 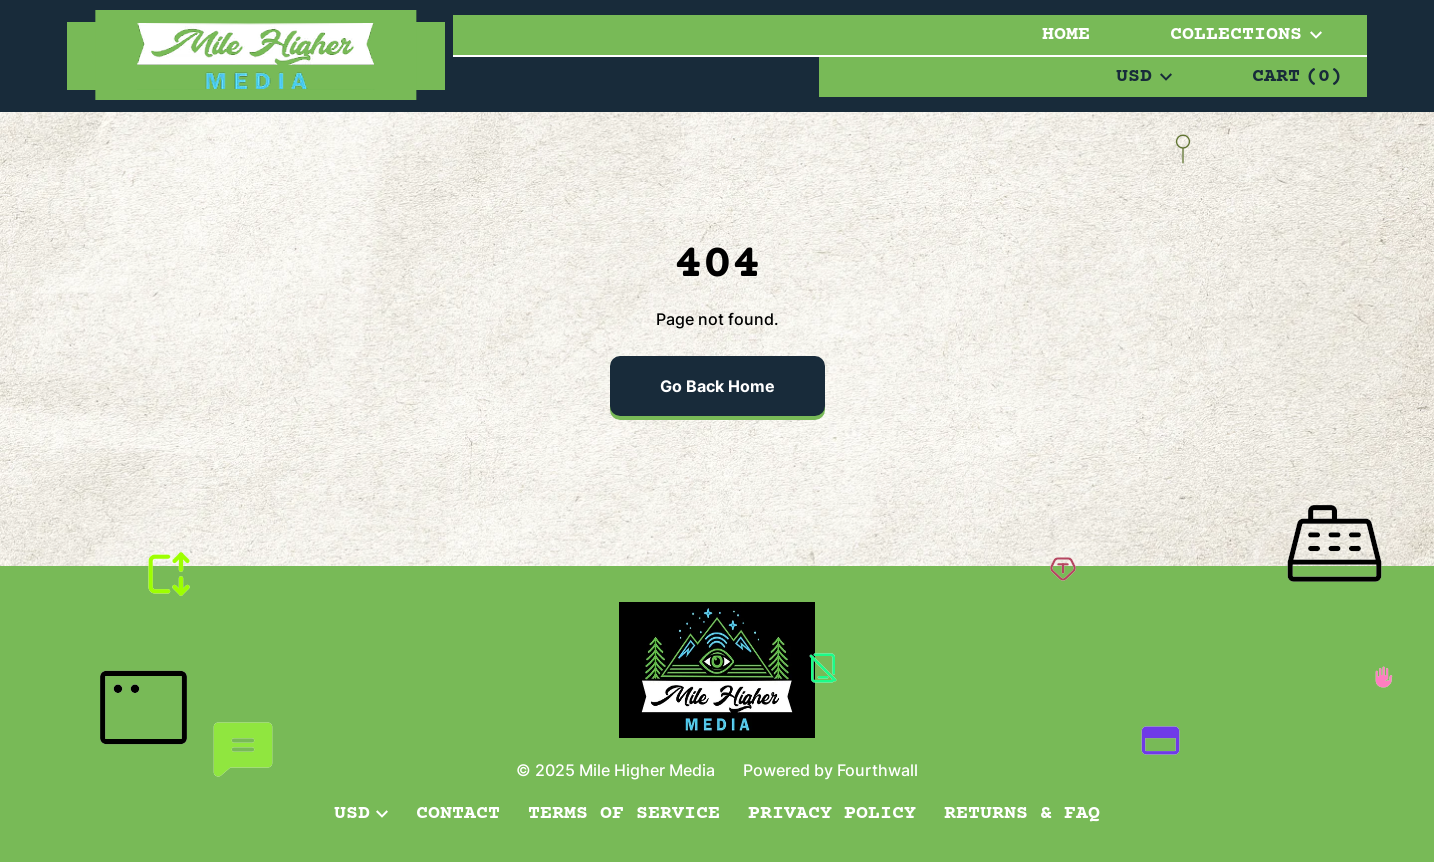 What do you see at coordinates (1334, 548) in the screenshot?
I see `open point of sale system` at bounding box center [1334, 548].